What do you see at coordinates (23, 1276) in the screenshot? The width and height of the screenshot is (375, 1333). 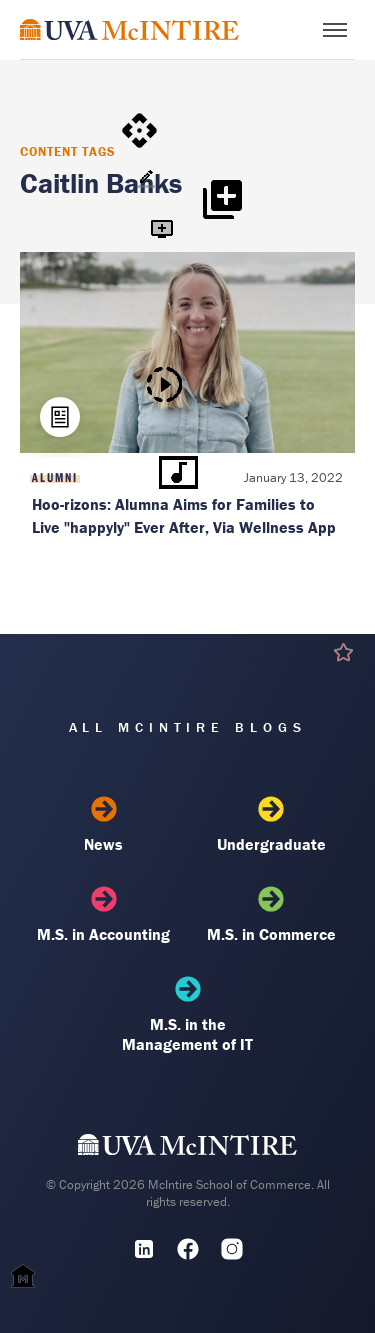 I see `view nearby museums on the map` at bounding box center [23, 1276].